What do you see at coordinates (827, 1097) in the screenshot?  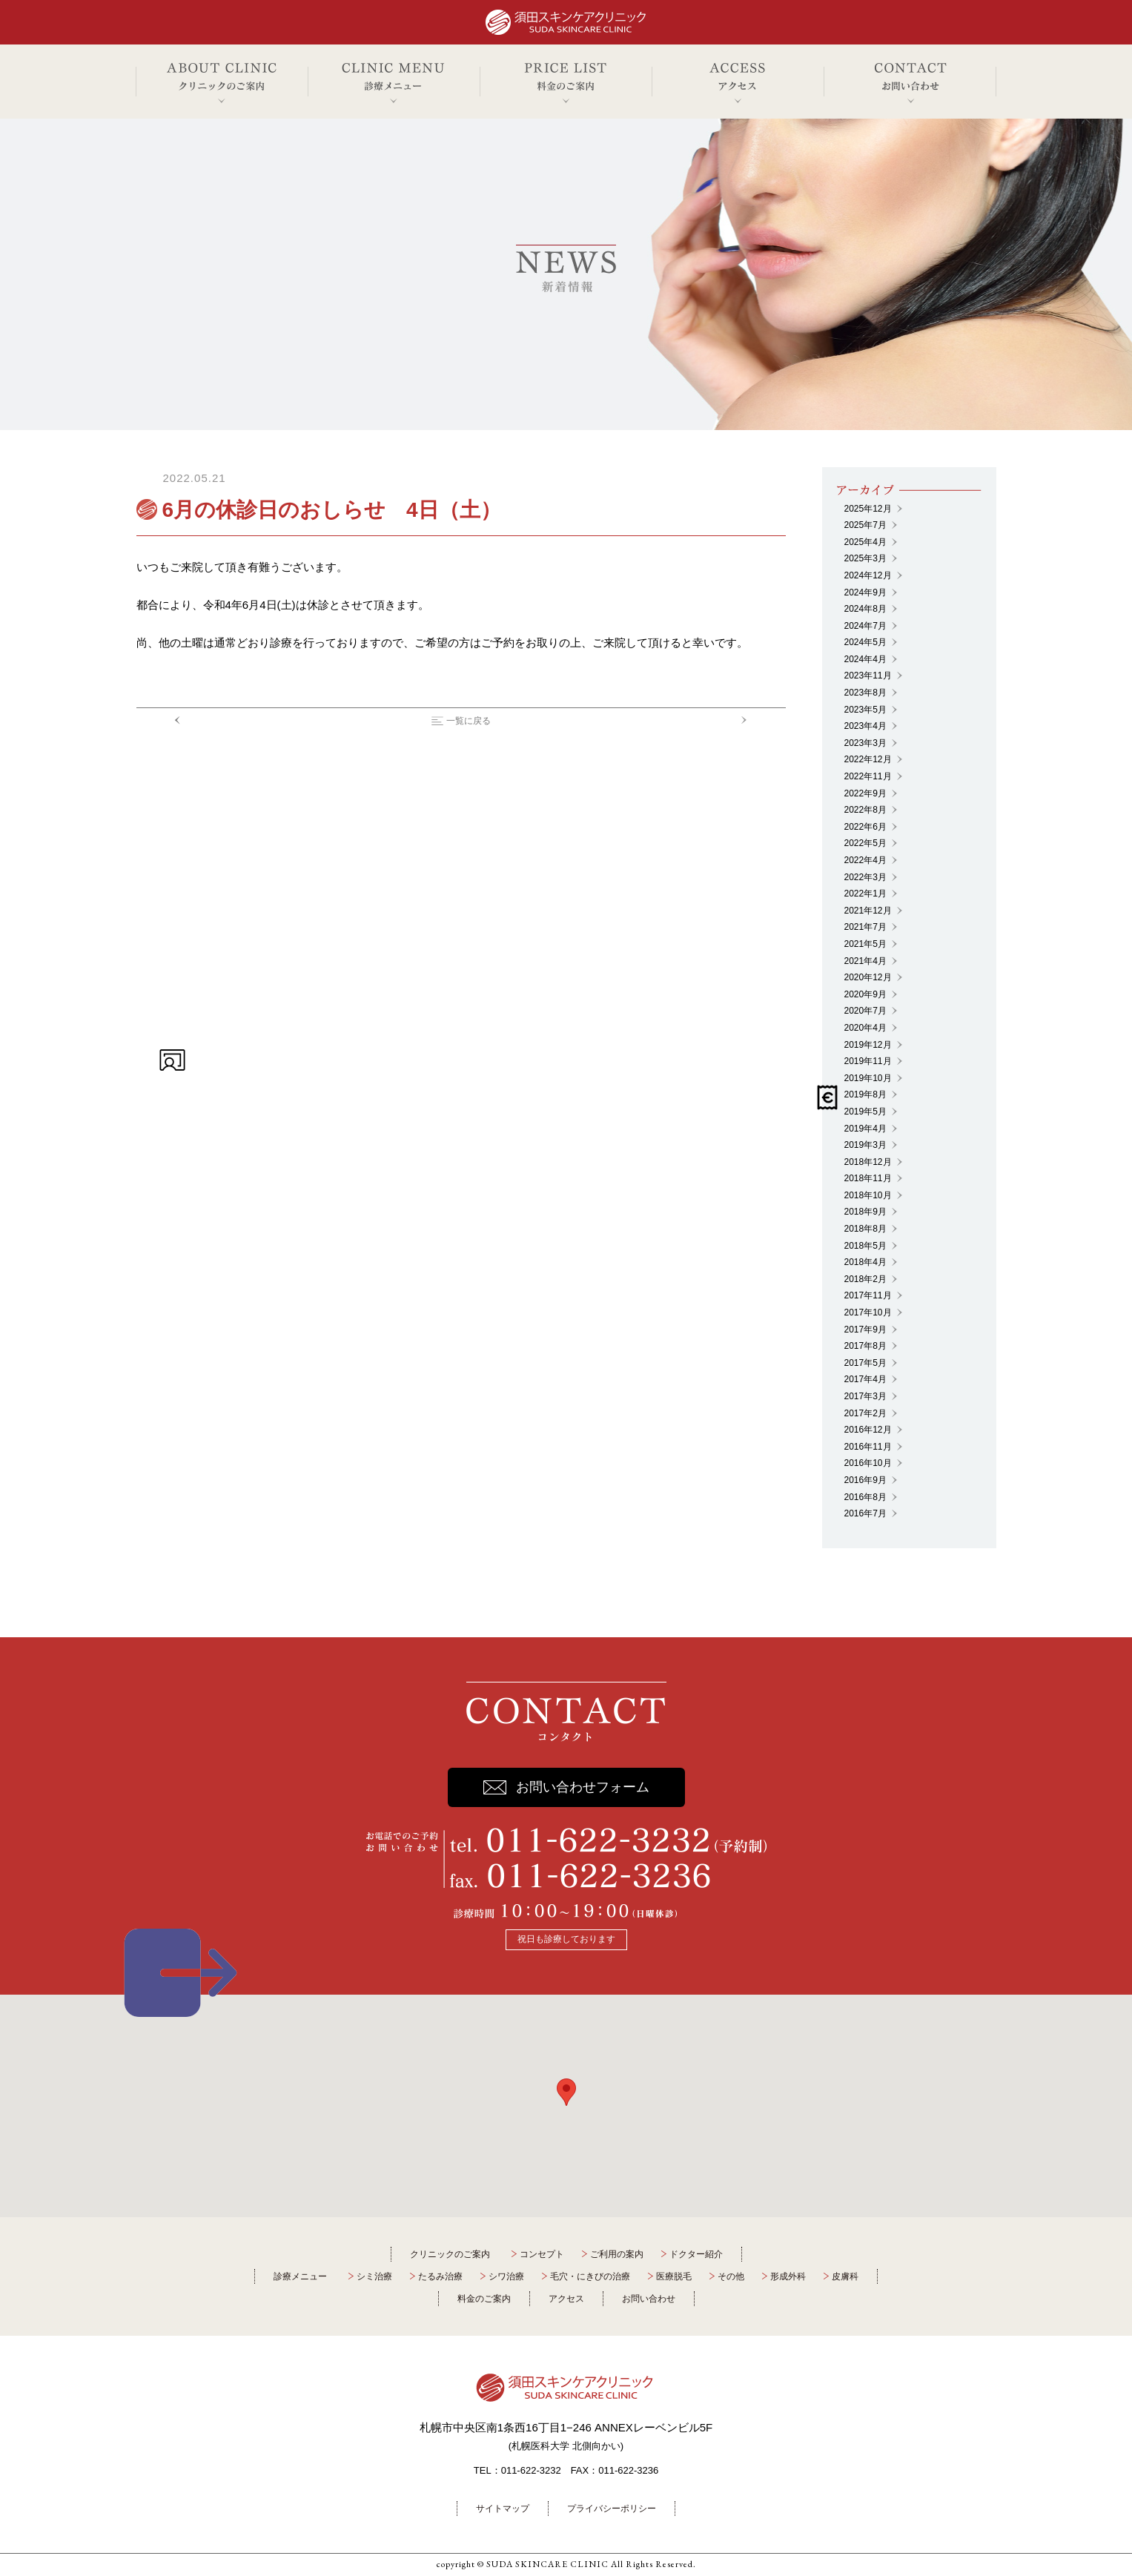 I see `view euro transaction receipt` at bounding box center [827, 1097].